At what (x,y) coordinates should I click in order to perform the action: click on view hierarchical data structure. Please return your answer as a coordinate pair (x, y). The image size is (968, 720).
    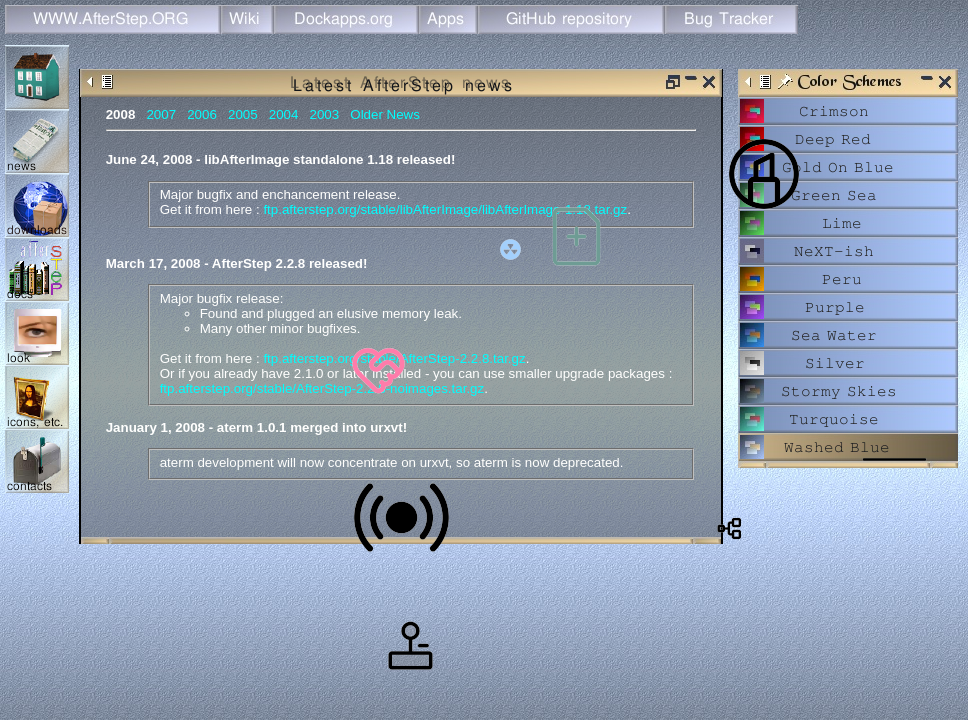
    Looking at the image, I should click on (730, 528).